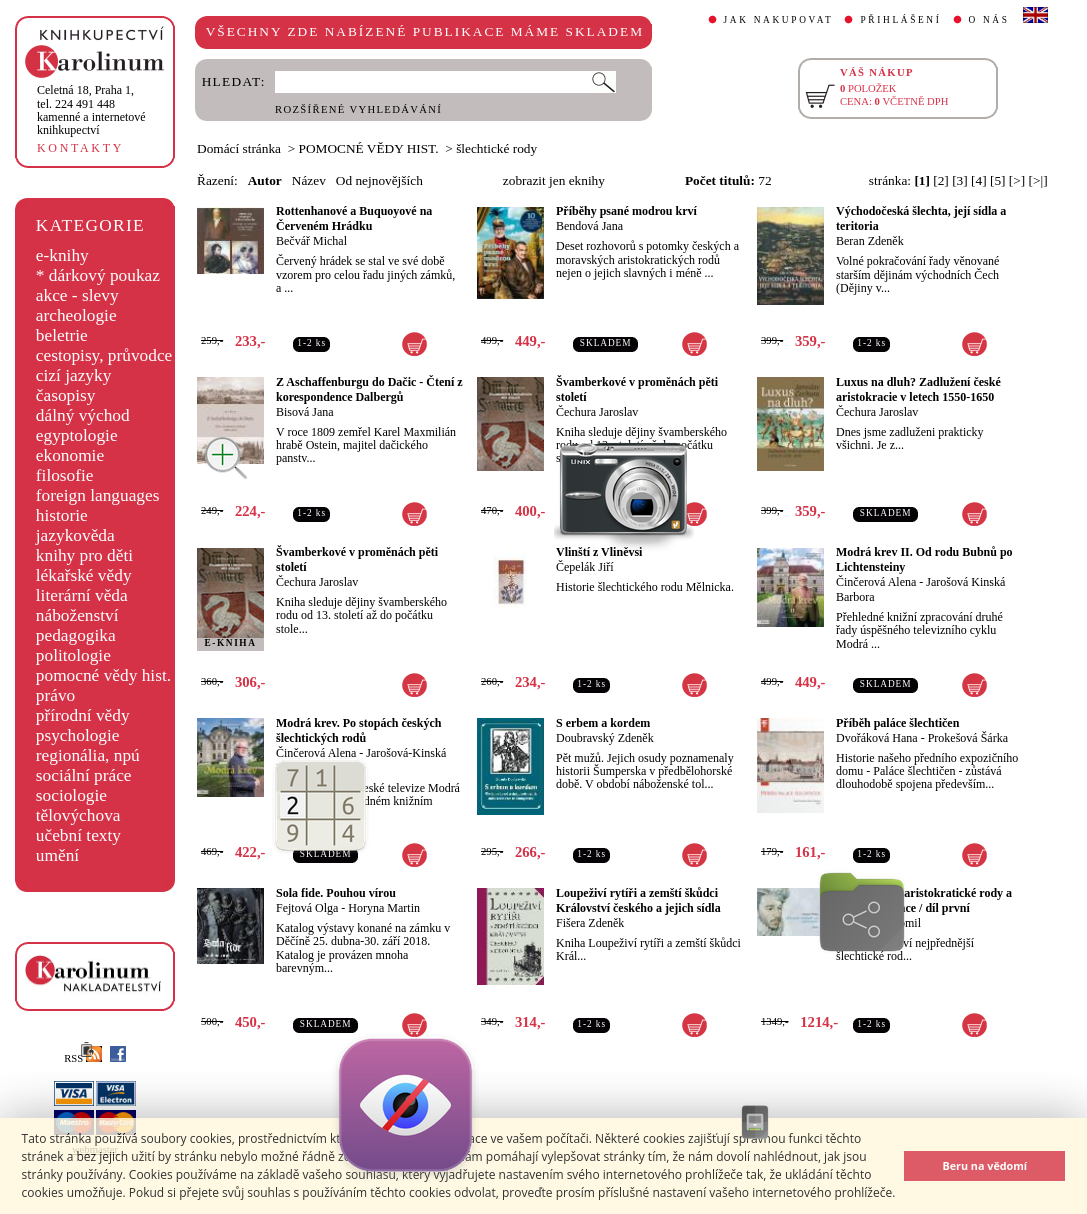 The image size is (1087, 1214). What do you see at coordinates (624, 484) in the screenshot?
I see `open camera to take a photo` at bounding box center [624, 484].